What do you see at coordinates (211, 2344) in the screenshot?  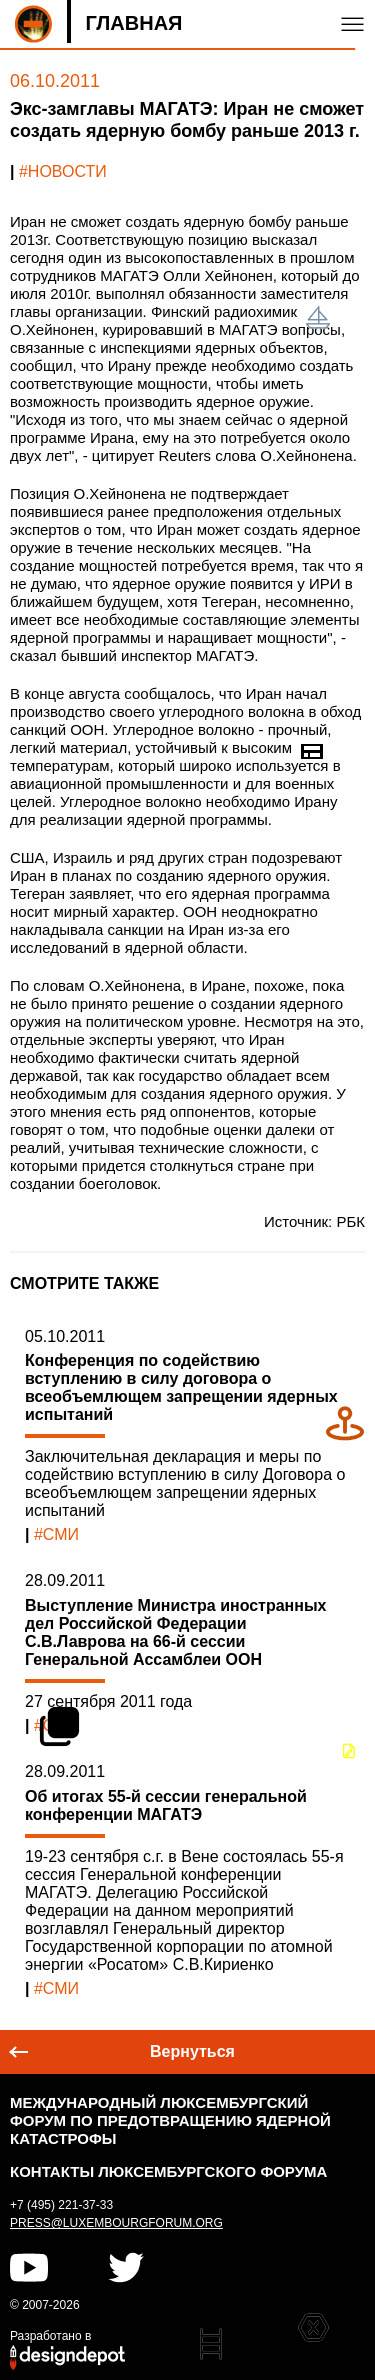 I see `access step-by-step instructions or tutorials` at bounding box center [211, 2344].